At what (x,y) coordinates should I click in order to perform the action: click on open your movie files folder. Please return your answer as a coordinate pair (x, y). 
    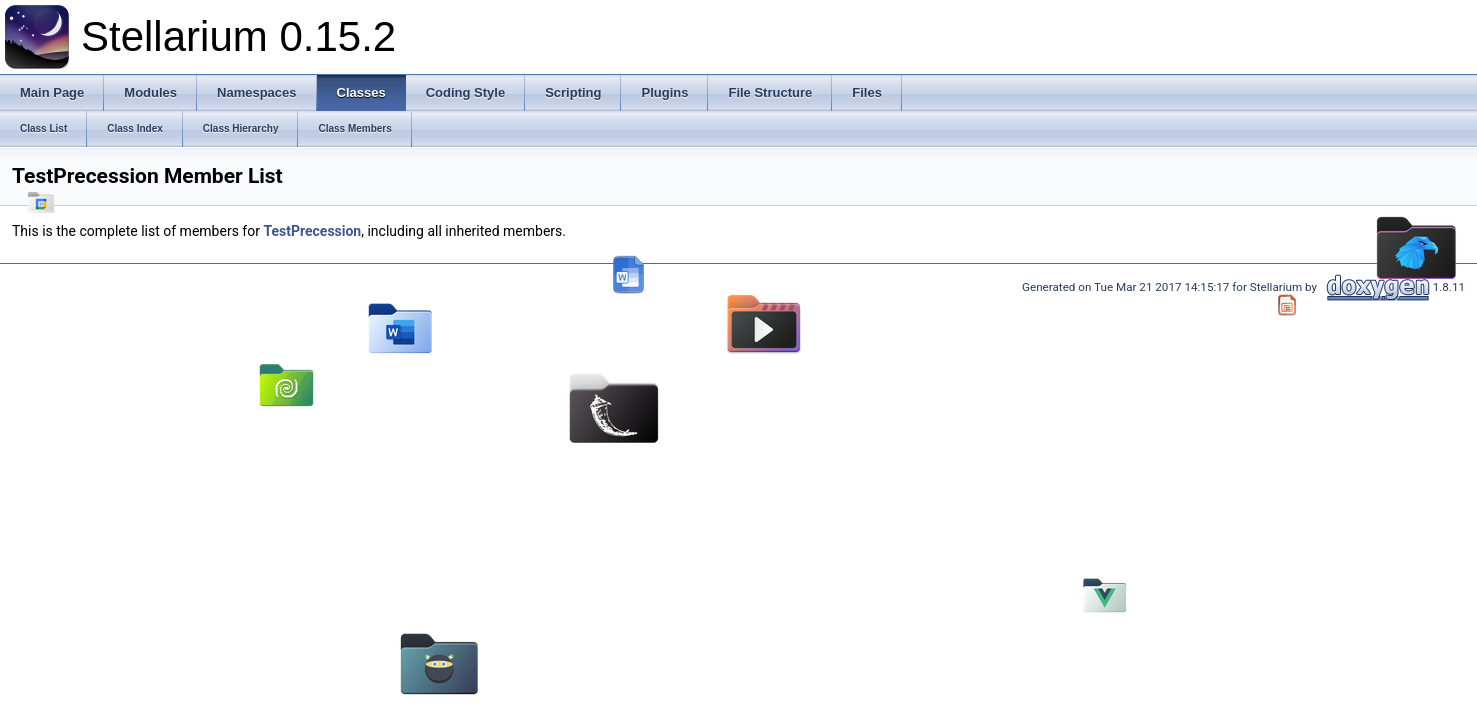
    Looking at the image, I should click on (763, 325).